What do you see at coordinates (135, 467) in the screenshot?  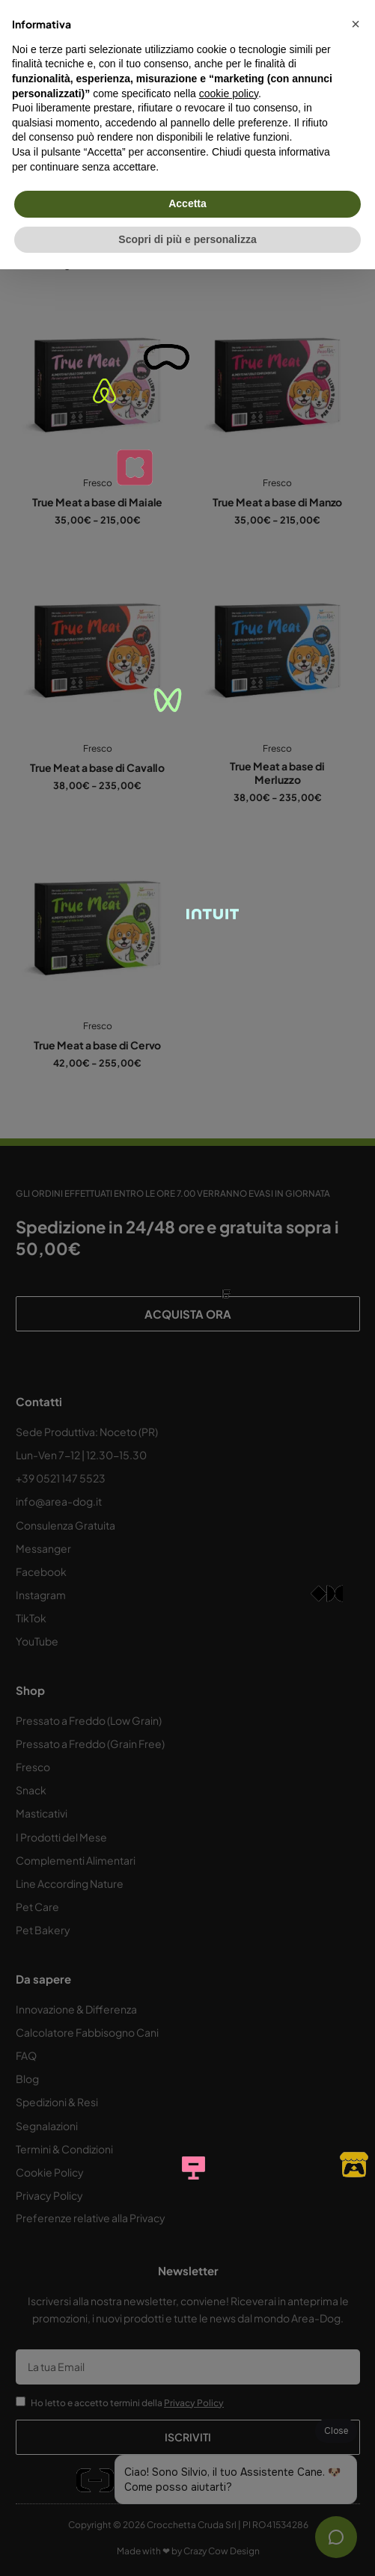 I see `visit kickstarter website or app` at bounding box center [135, 467].